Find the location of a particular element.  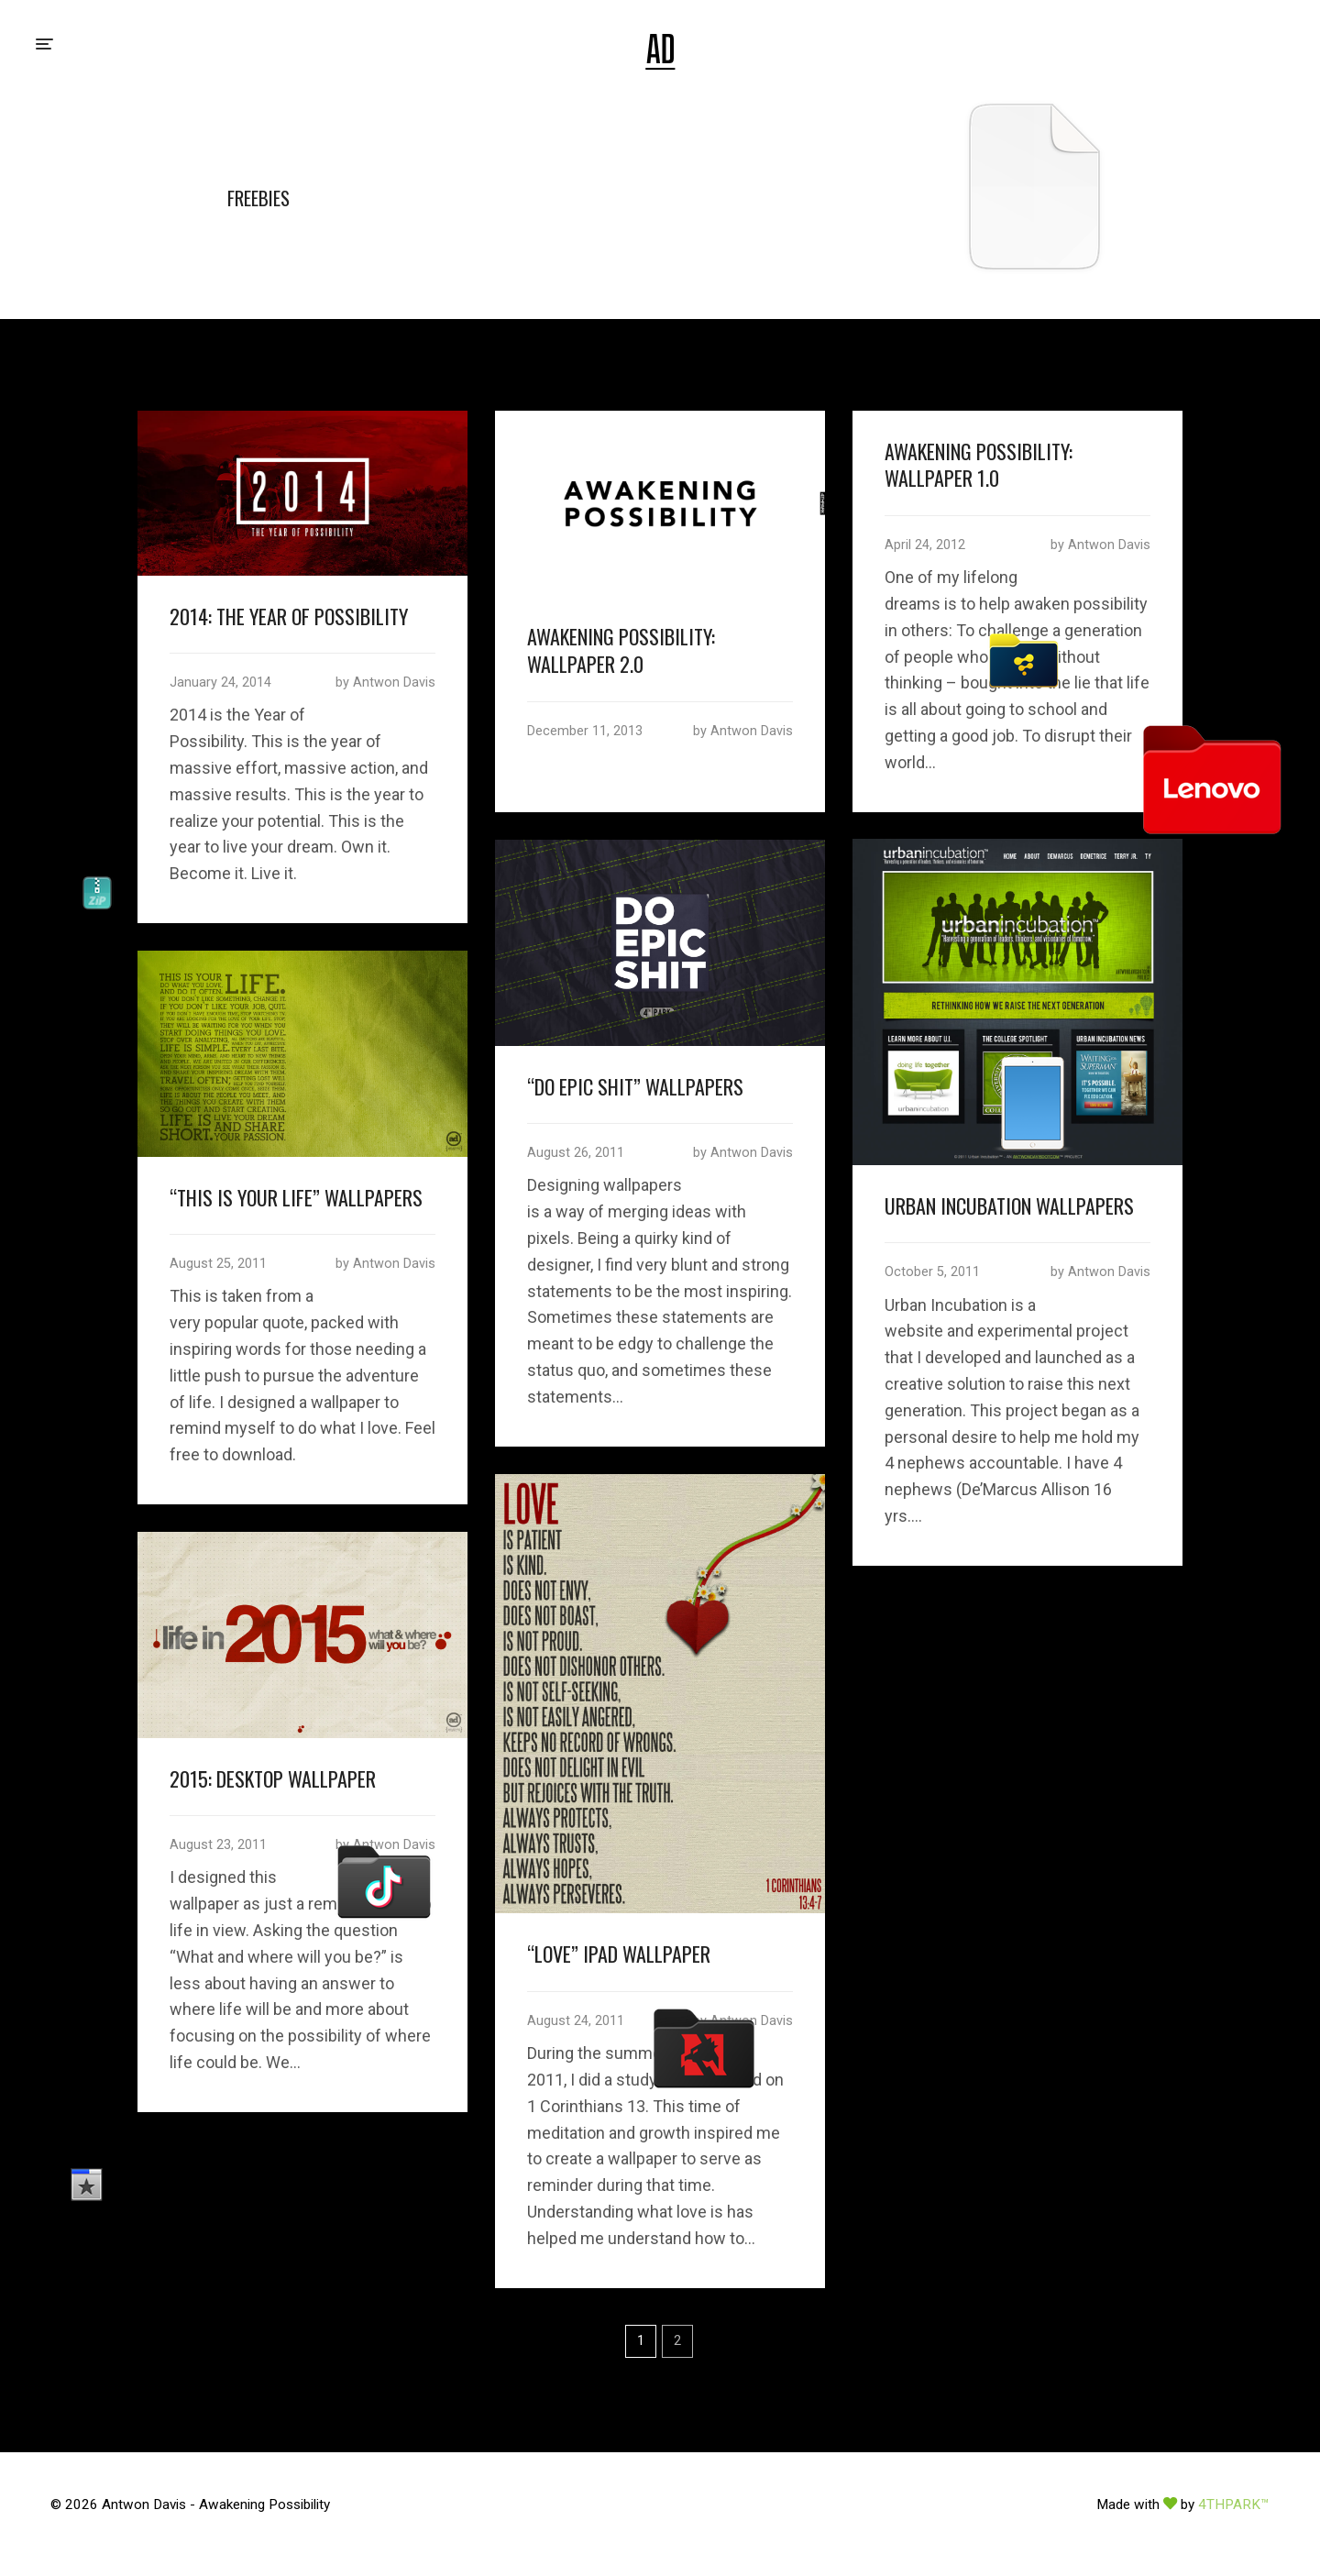

open blackmagic fusion project files folder is located at coordinates (1023, 662).